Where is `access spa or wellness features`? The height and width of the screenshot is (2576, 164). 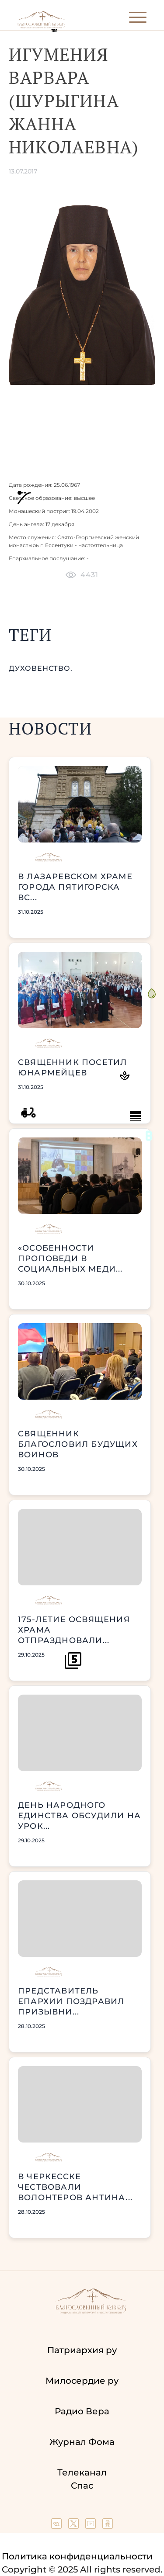
access spa or wellness features is located at coordinates (125, 1075).